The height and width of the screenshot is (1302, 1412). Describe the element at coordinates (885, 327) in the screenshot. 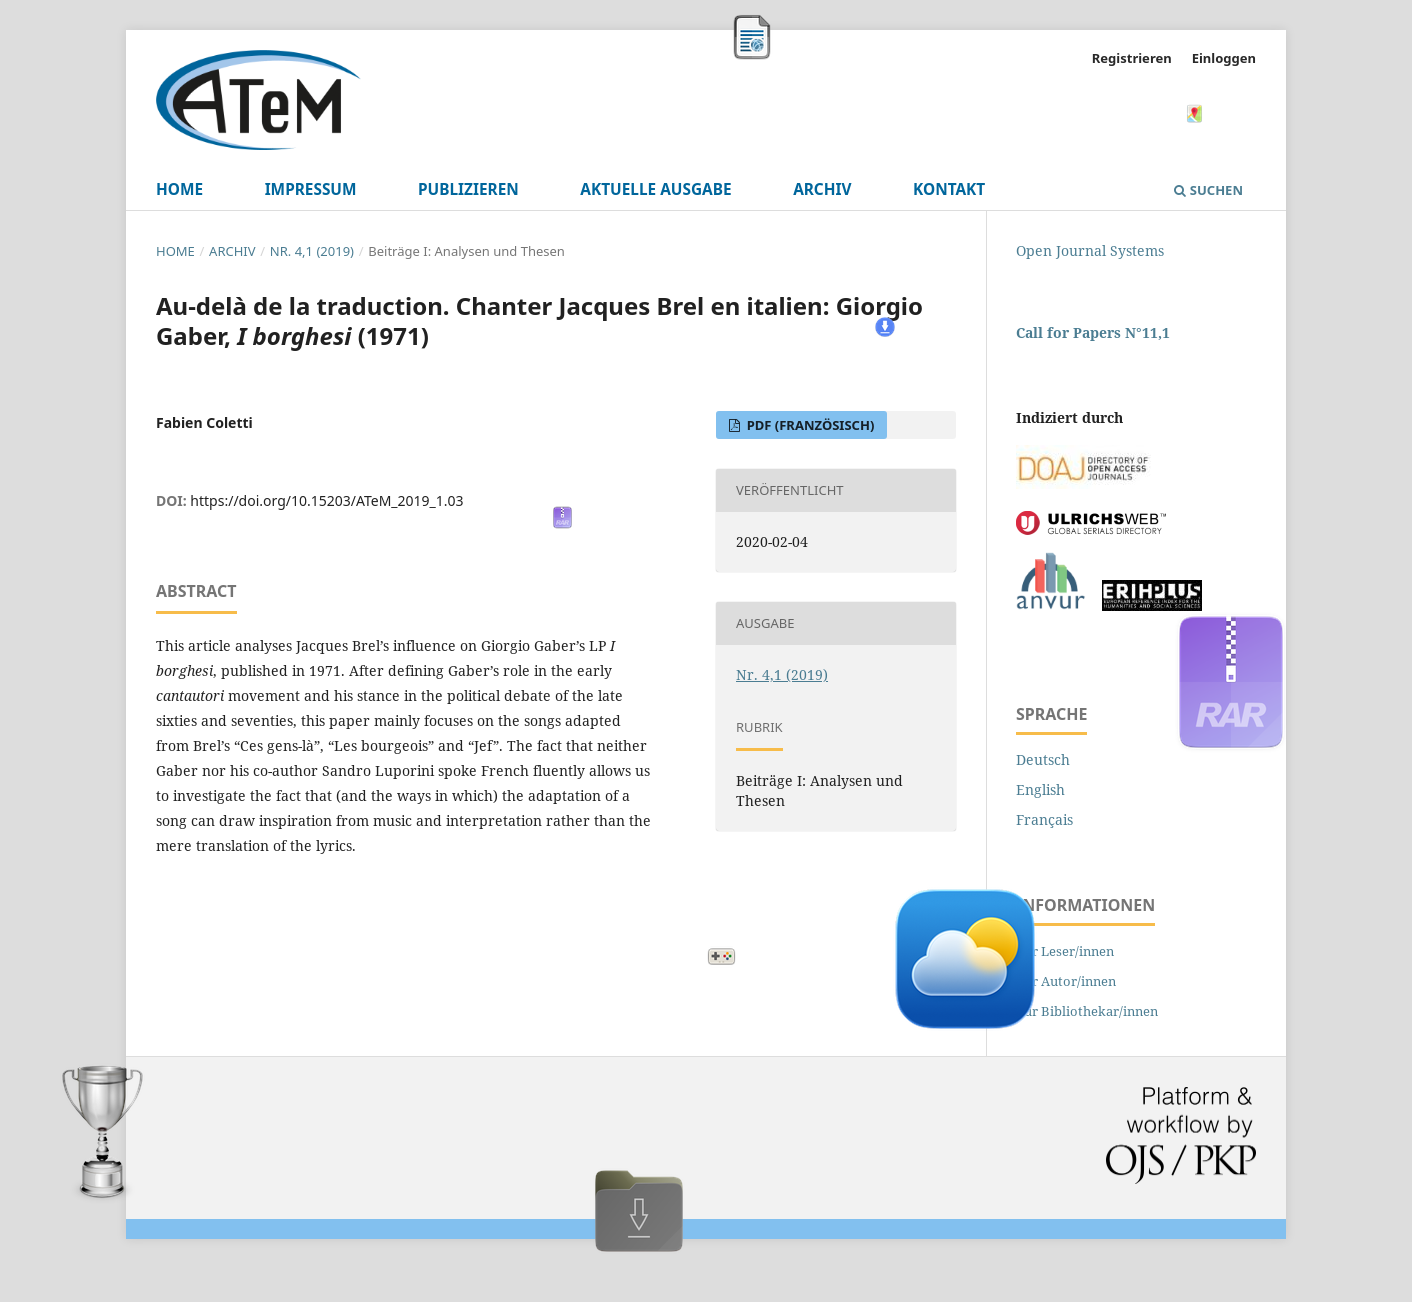

I see `access your downloads folder` at that location.